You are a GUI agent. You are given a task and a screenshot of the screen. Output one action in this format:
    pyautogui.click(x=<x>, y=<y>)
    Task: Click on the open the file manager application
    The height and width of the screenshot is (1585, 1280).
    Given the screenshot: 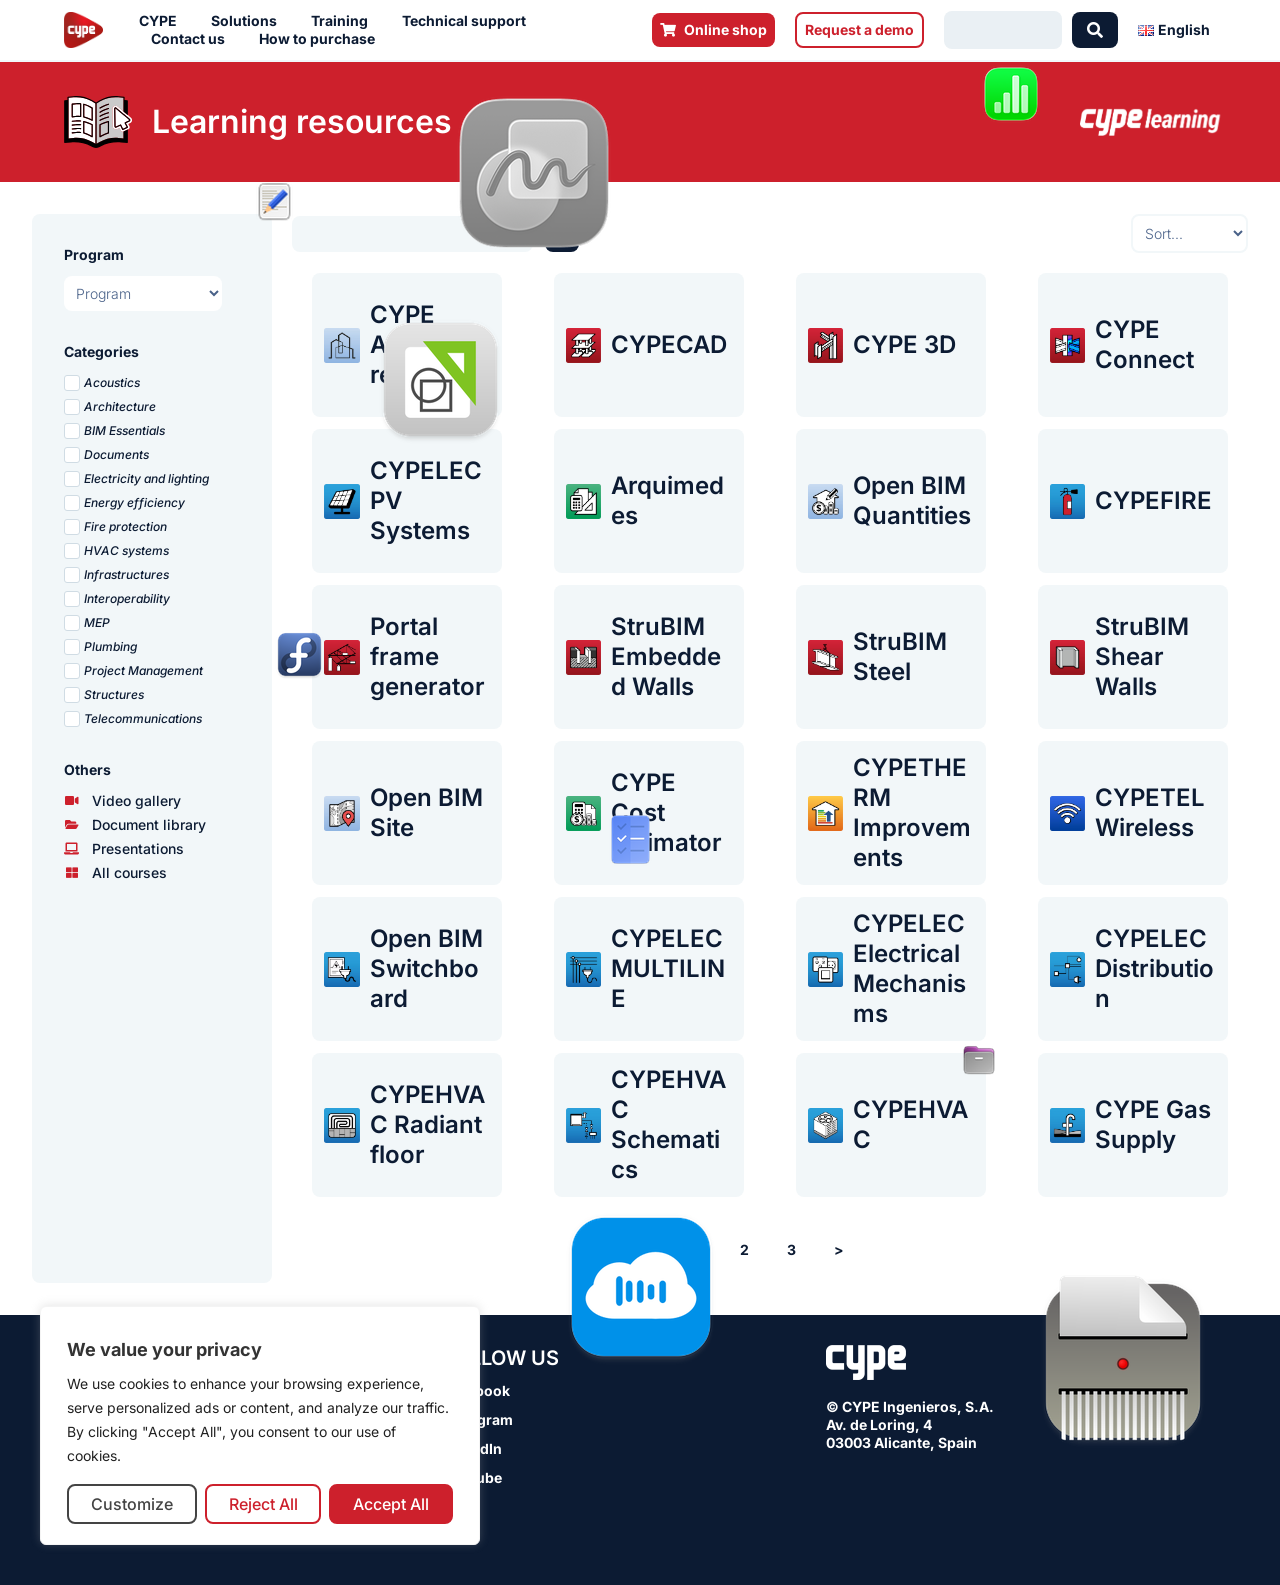 What is the action you would take?
    pyautogui.click(x=979, y=1060)
    